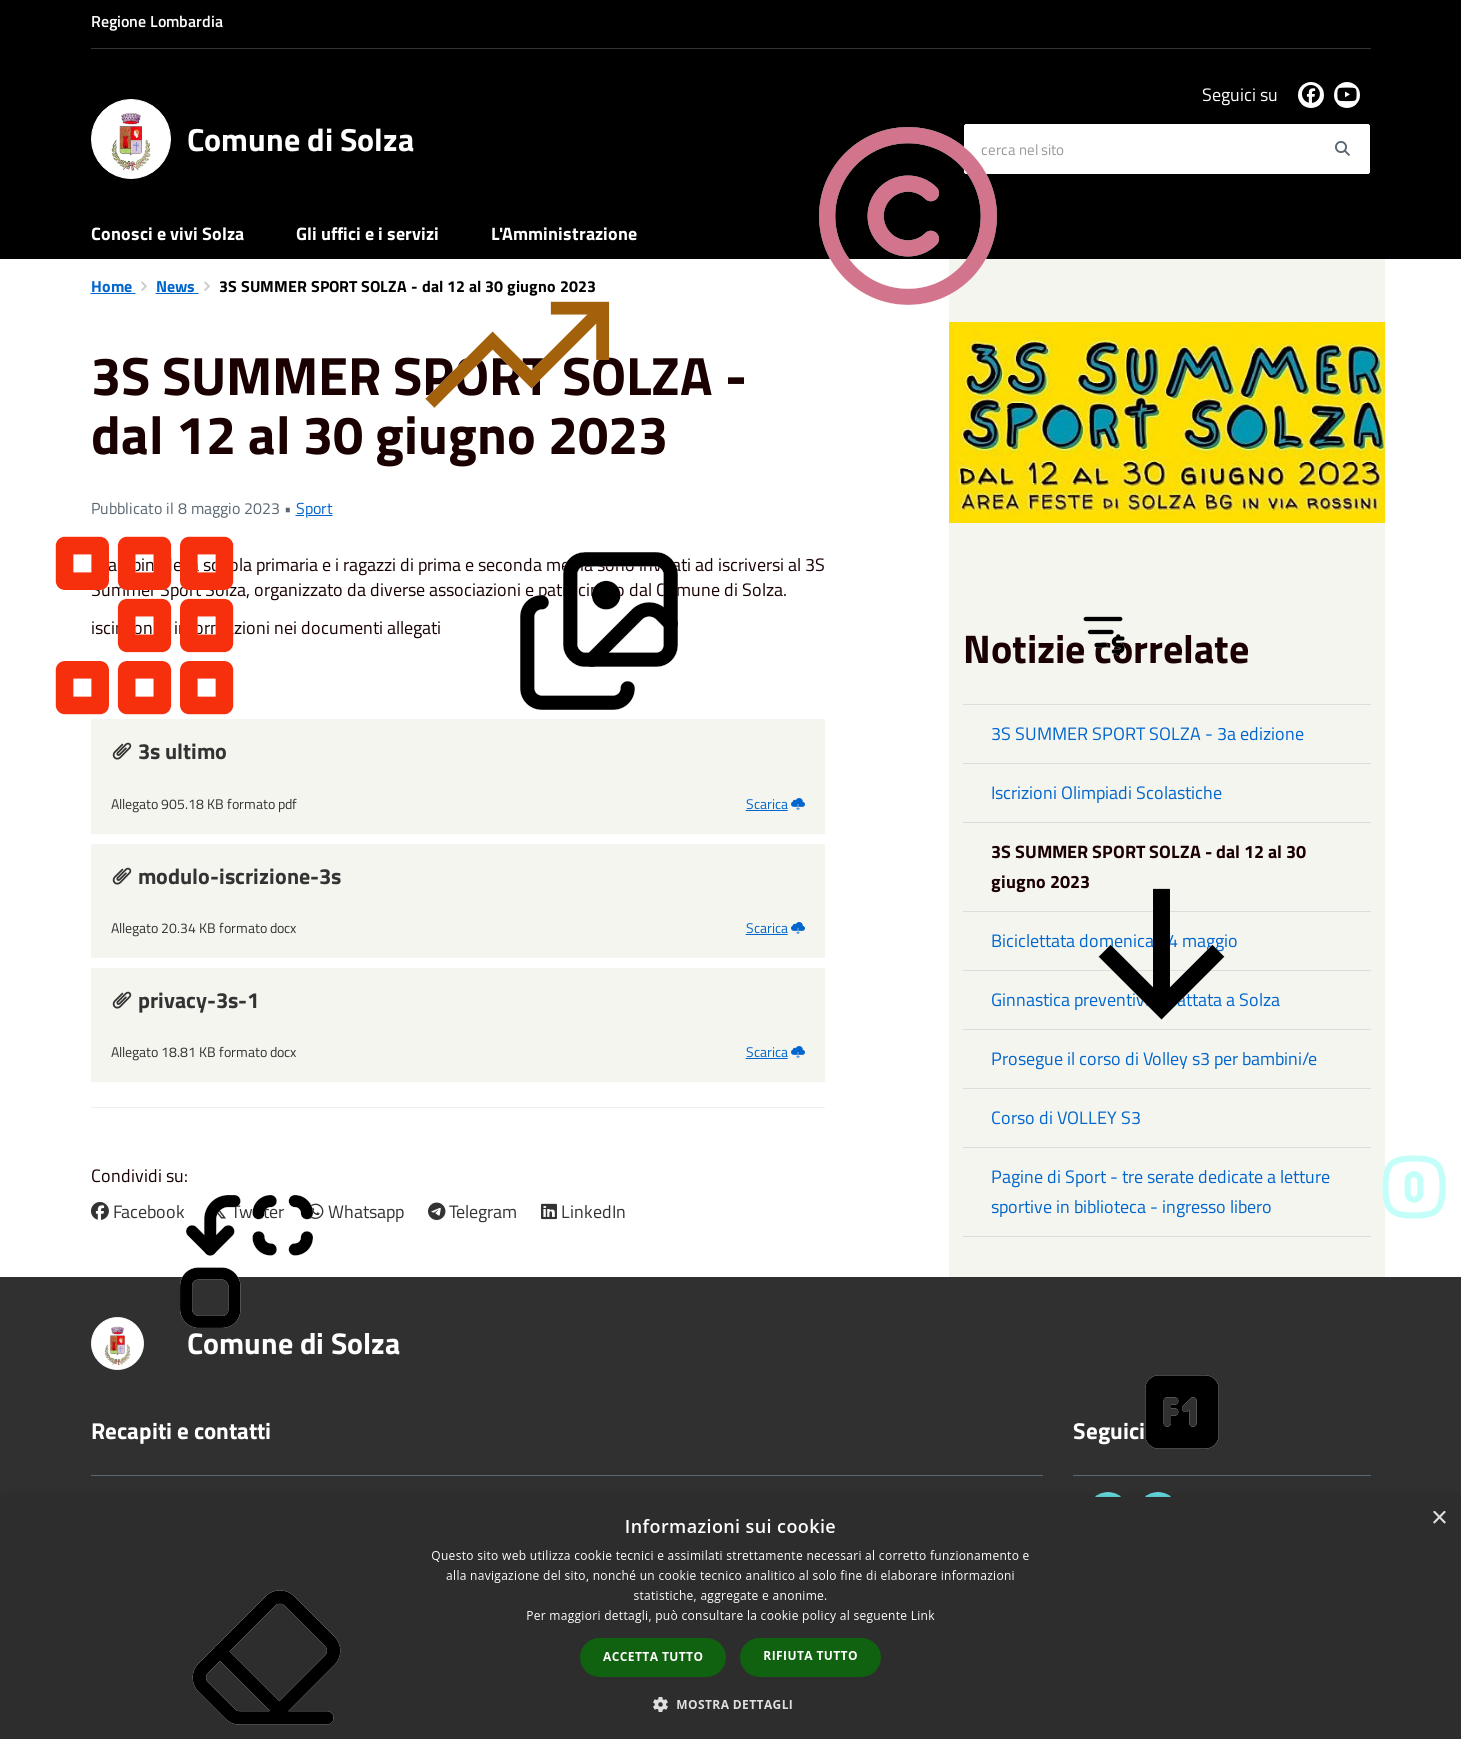 This screenshot has height=1739, width=1461. Describe the element at coordinates (246, 1261) in the screenshot. I see `replace or swap an item` at that location.